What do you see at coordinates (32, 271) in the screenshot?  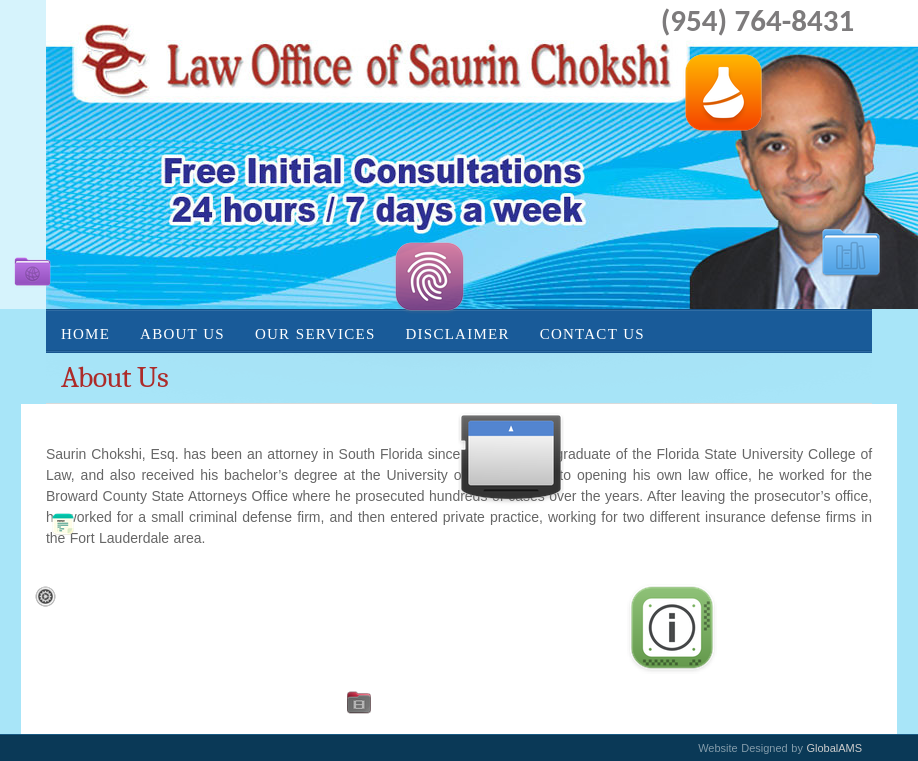 I see `folder containing html or web development files` at bounding box center [32, 271].